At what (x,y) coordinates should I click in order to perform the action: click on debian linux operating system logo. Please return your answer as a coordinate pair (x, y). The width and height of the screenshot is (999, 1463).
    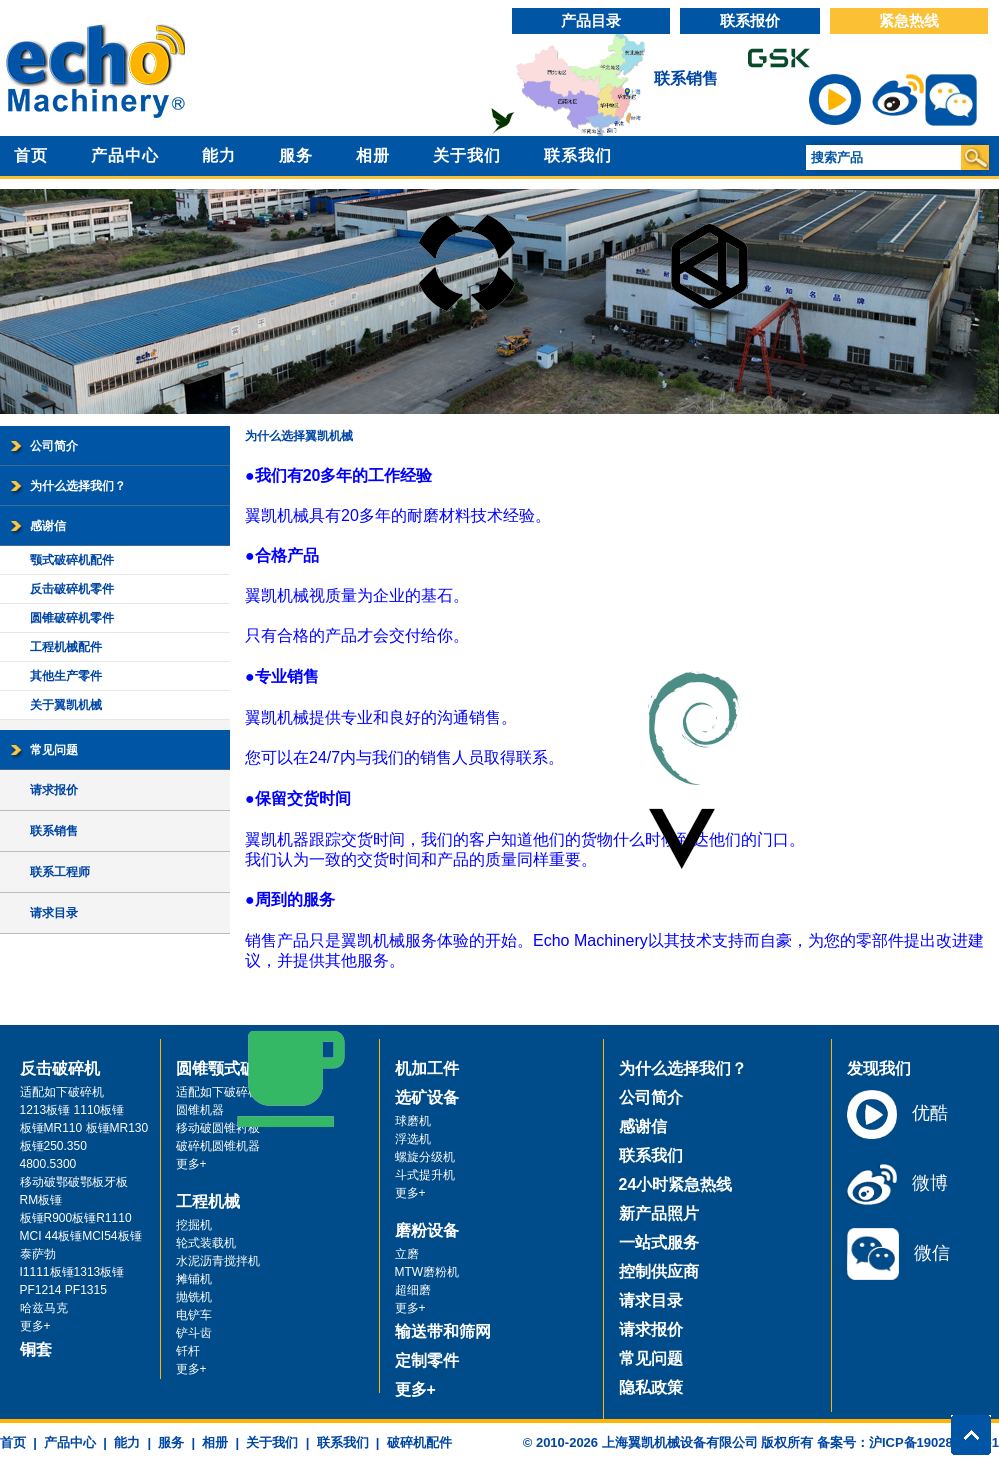
    Looking at the image, I should click on (694, 728).